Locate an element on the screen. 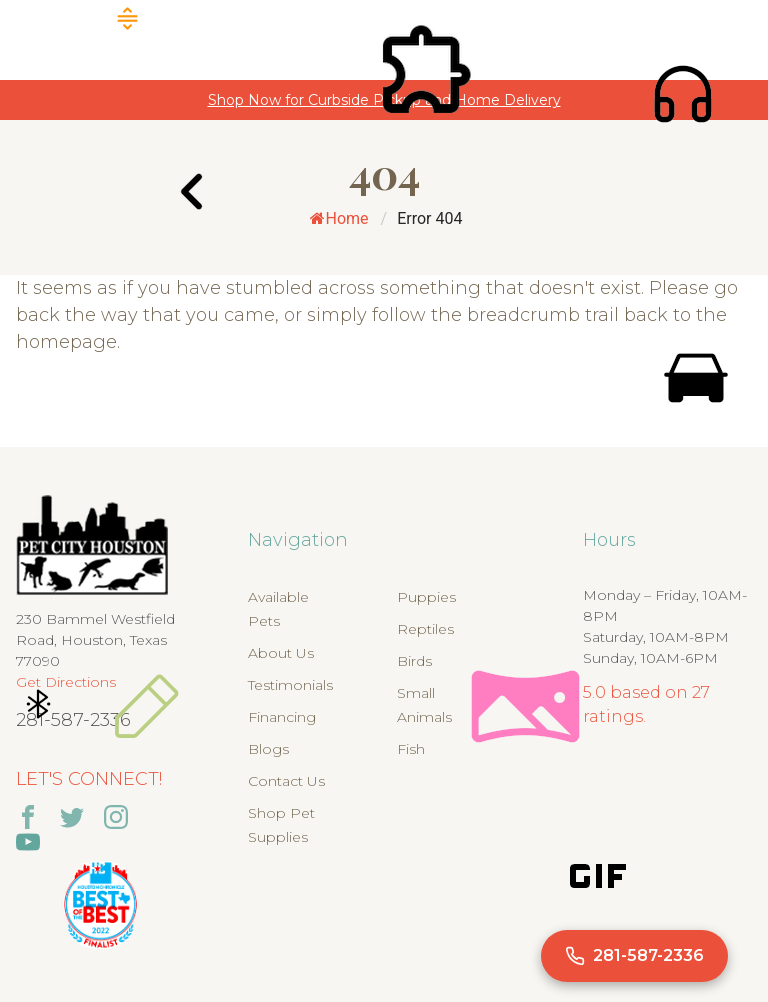 The height and width of the screenshot is (1002, 768). reorder menu items or list elements is located at coordinates (127, 18).